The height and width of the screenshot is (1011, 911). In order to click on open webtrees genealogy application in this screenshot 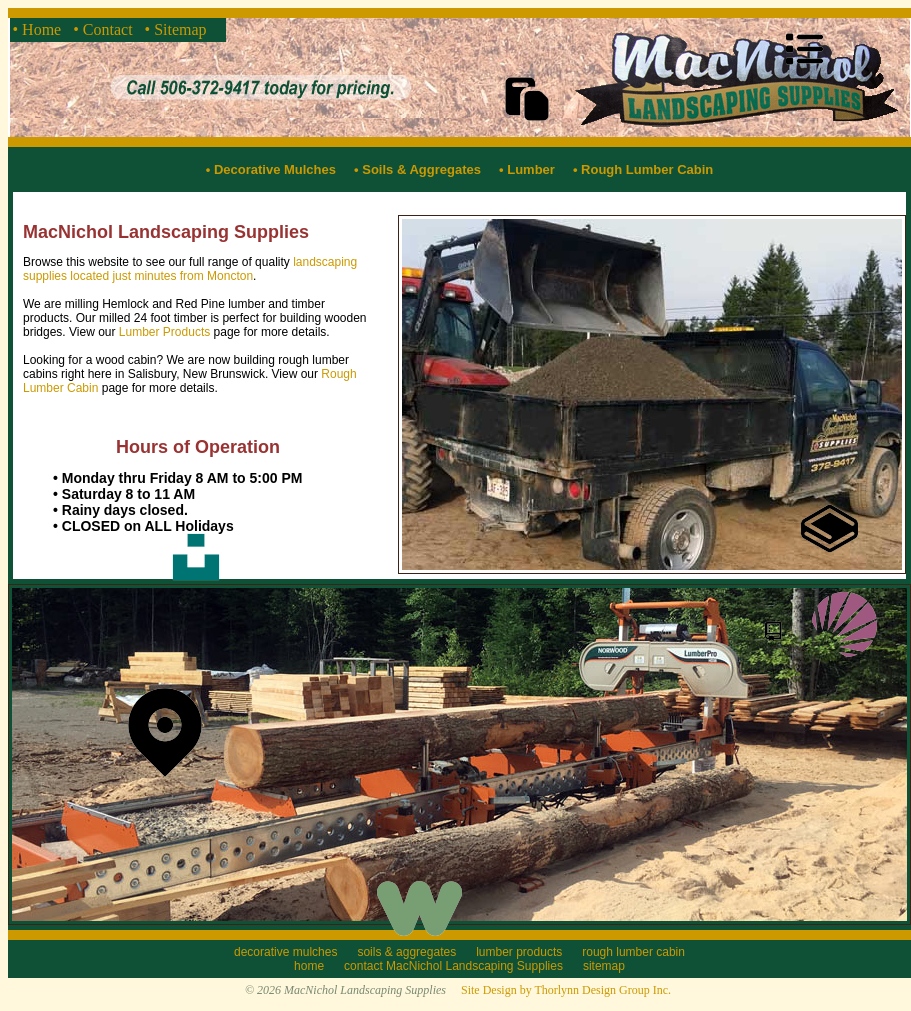, I will do `click(419, 908)`.